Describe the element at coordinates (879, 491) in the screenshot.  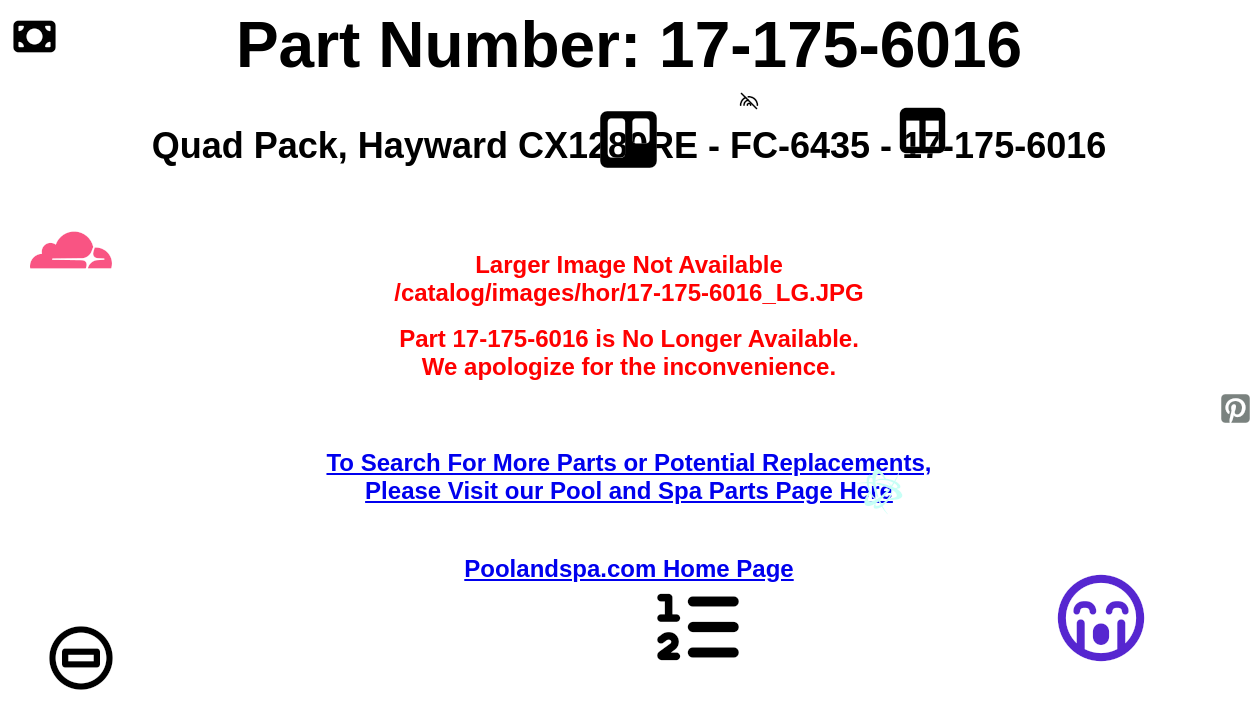
I see `launch Battle.net gaming platform` at that location.